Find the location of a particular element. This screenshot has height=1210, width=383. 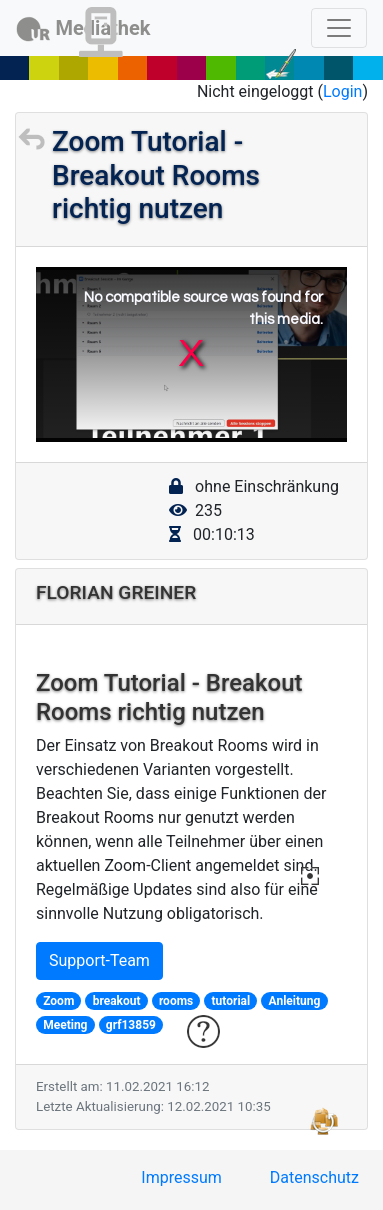

switch text direction to right-to-left is located at coordinates (281, 64).